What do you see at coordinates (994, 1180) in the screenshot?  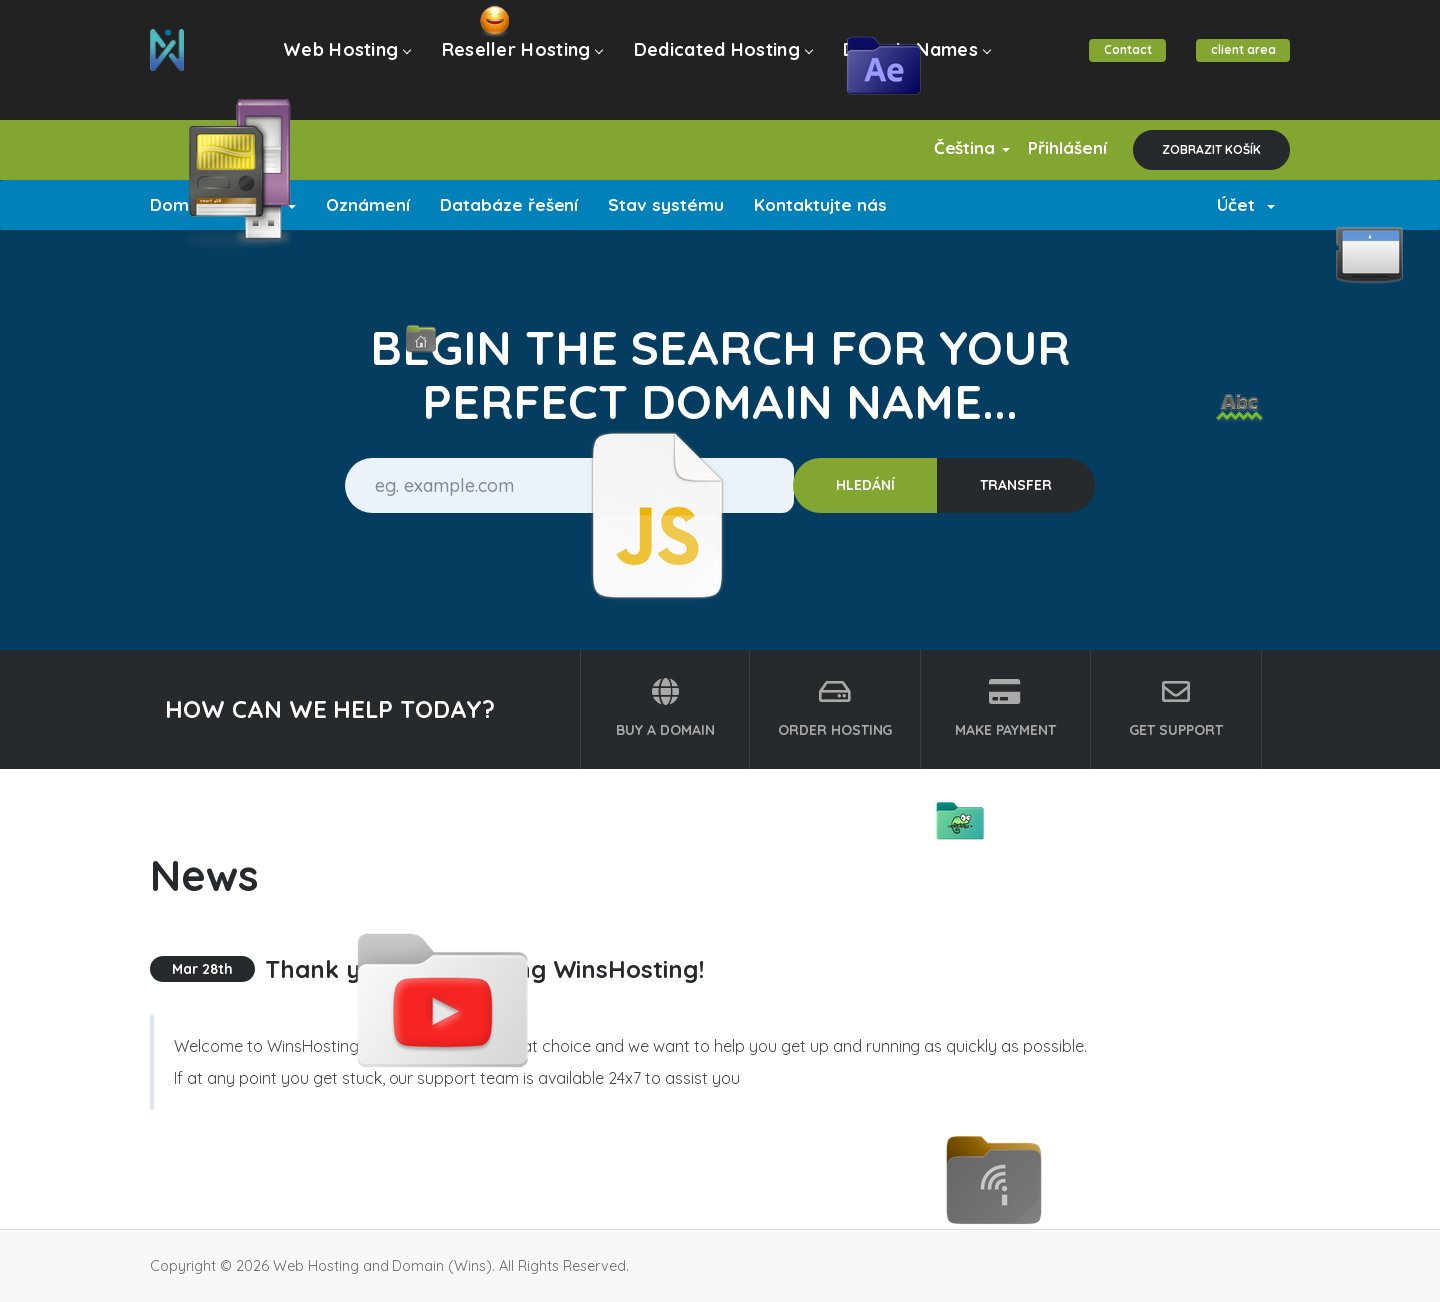 I see `open insync cloud sync folder` at bounding box center [994, 1180].